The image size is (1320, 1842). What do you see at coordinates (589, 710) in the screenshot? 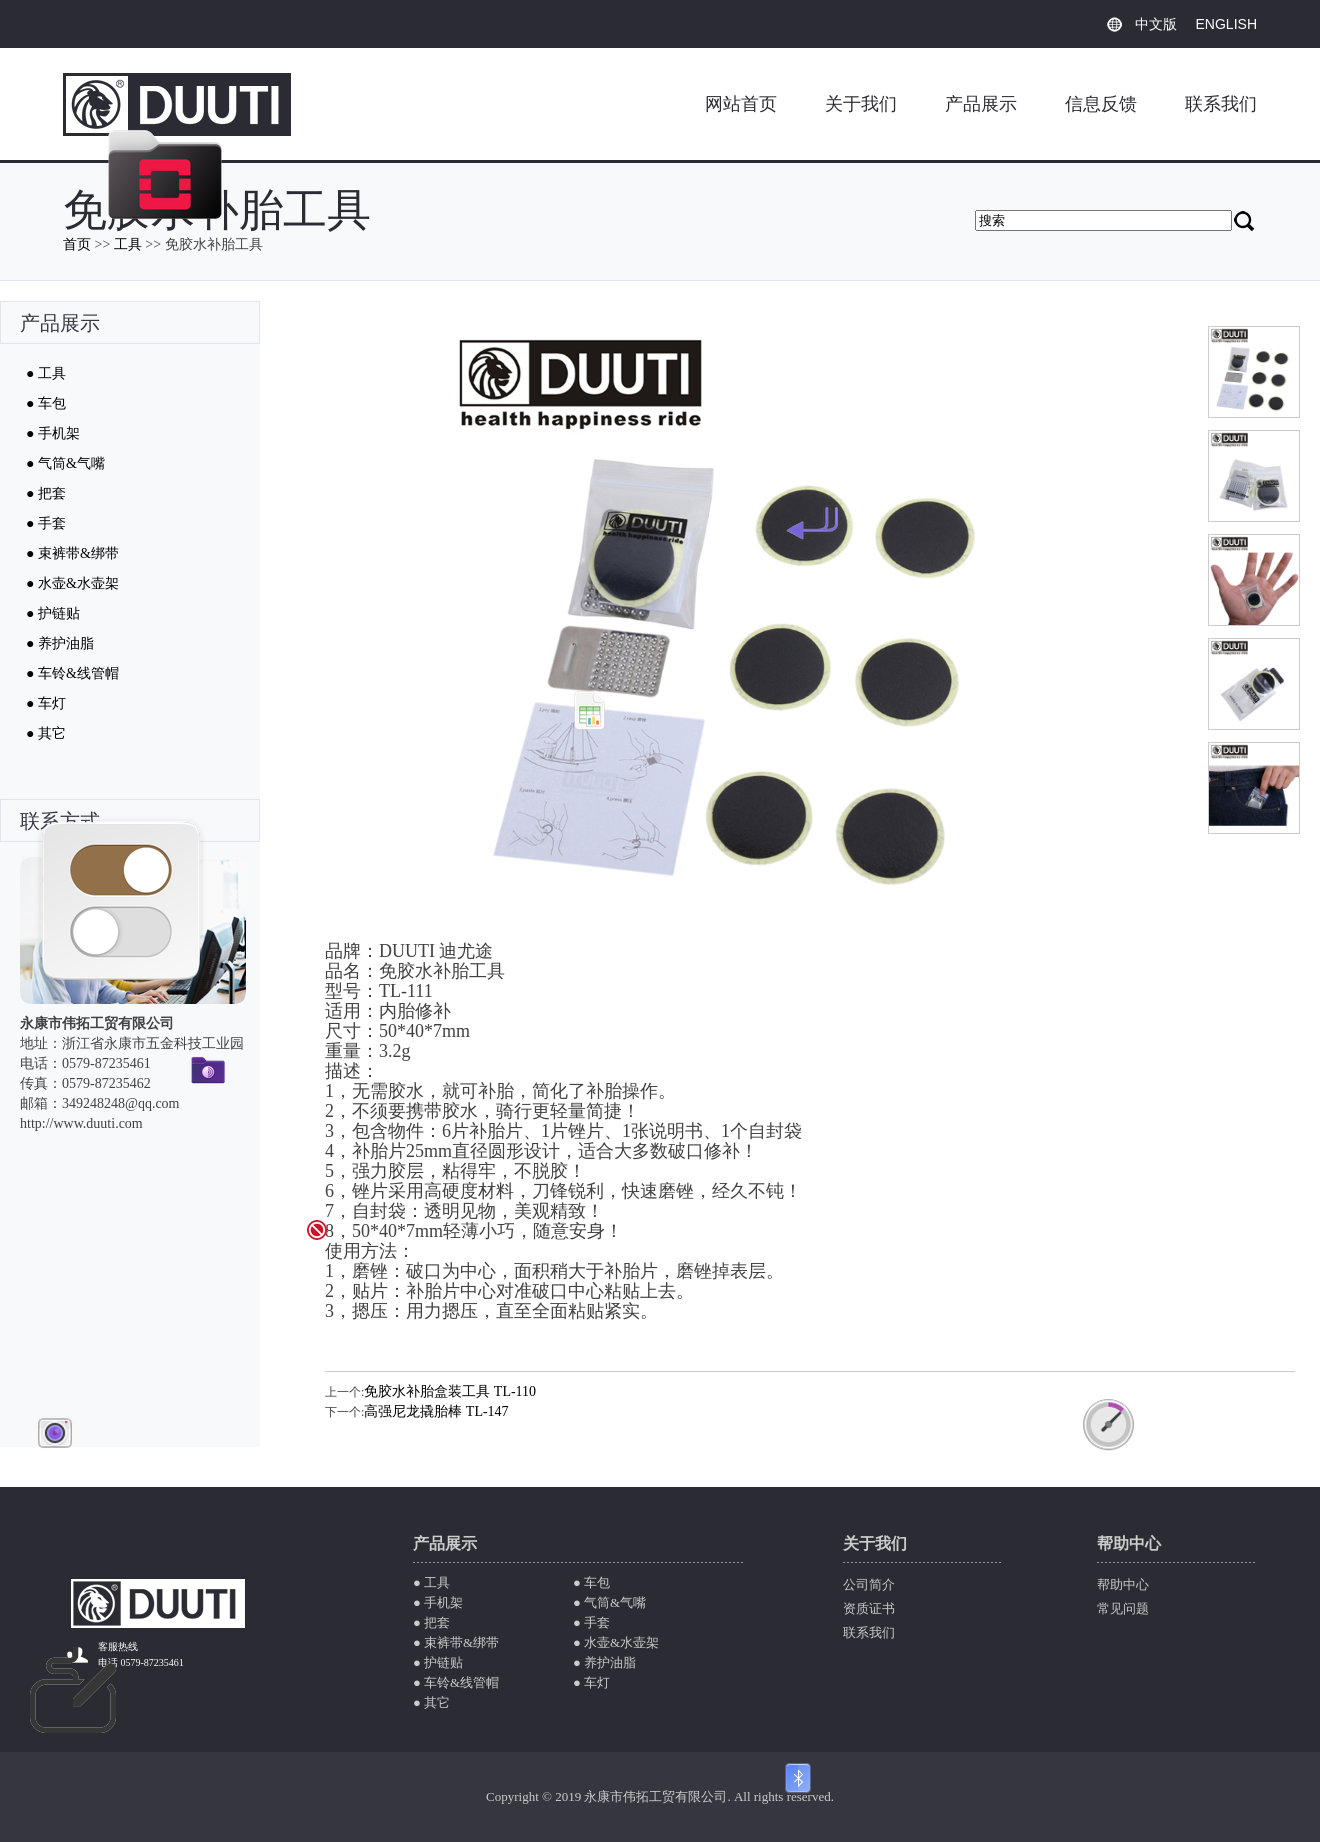
I see `open a spreadsheet file` at bounding box center [589, 710].